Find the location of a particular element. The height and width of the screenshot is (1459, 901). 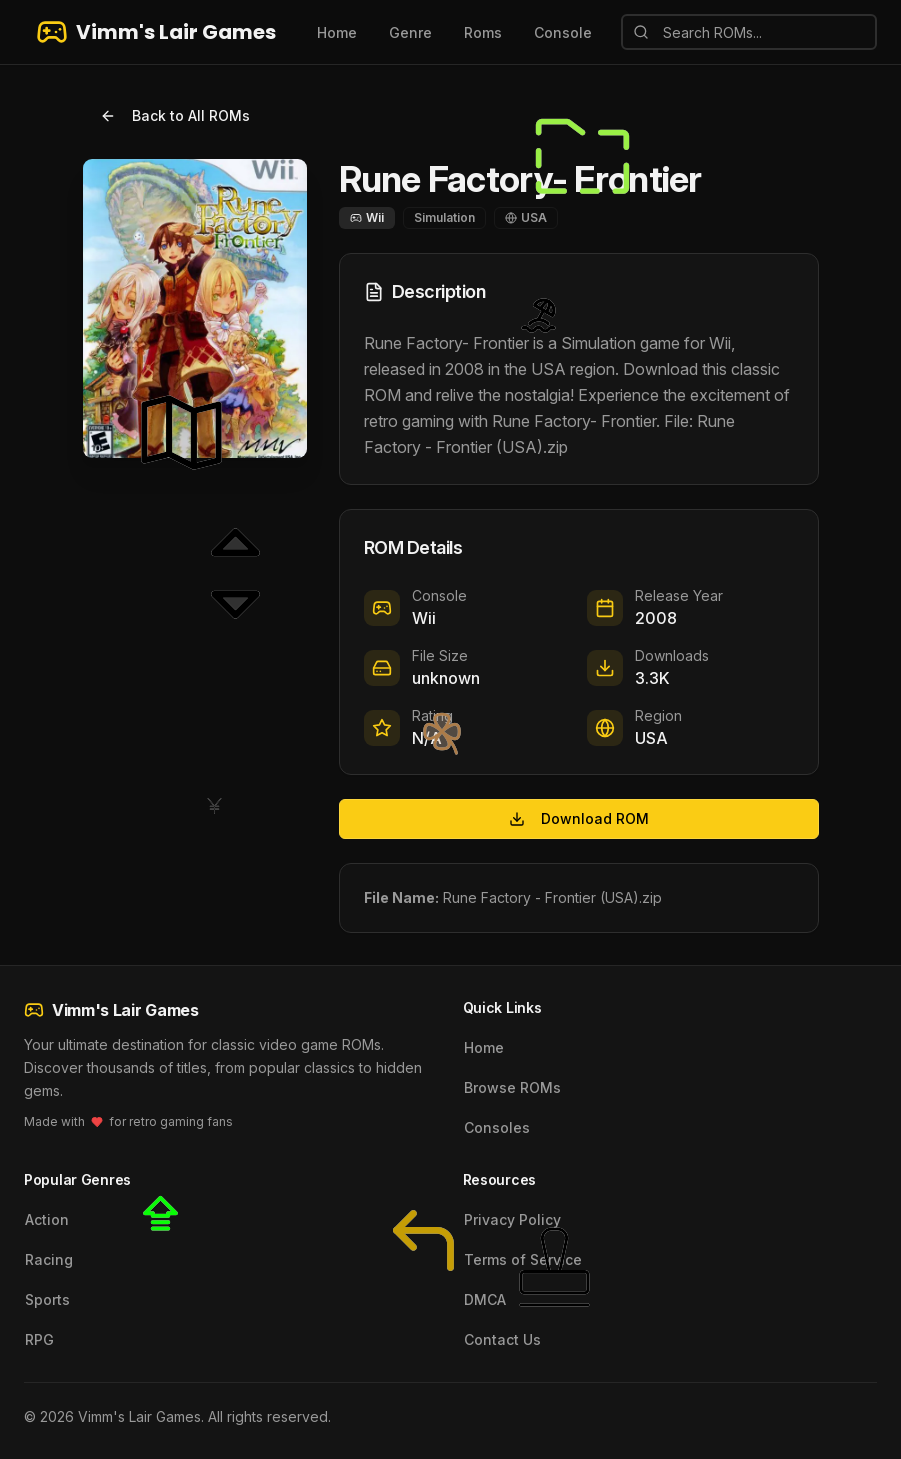

indicates a lucky or bonus reward is located at coordinates (442, 733).